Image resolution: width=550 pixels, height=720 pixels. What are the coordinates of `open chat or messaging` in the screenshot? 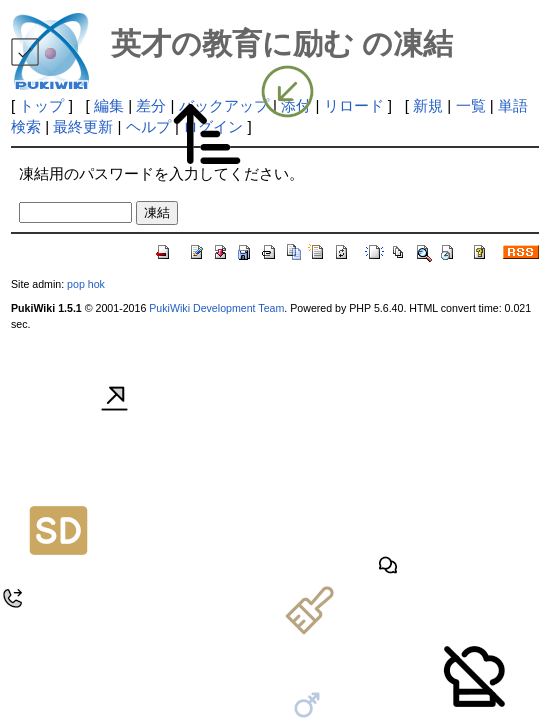 It's located at (388, 565).